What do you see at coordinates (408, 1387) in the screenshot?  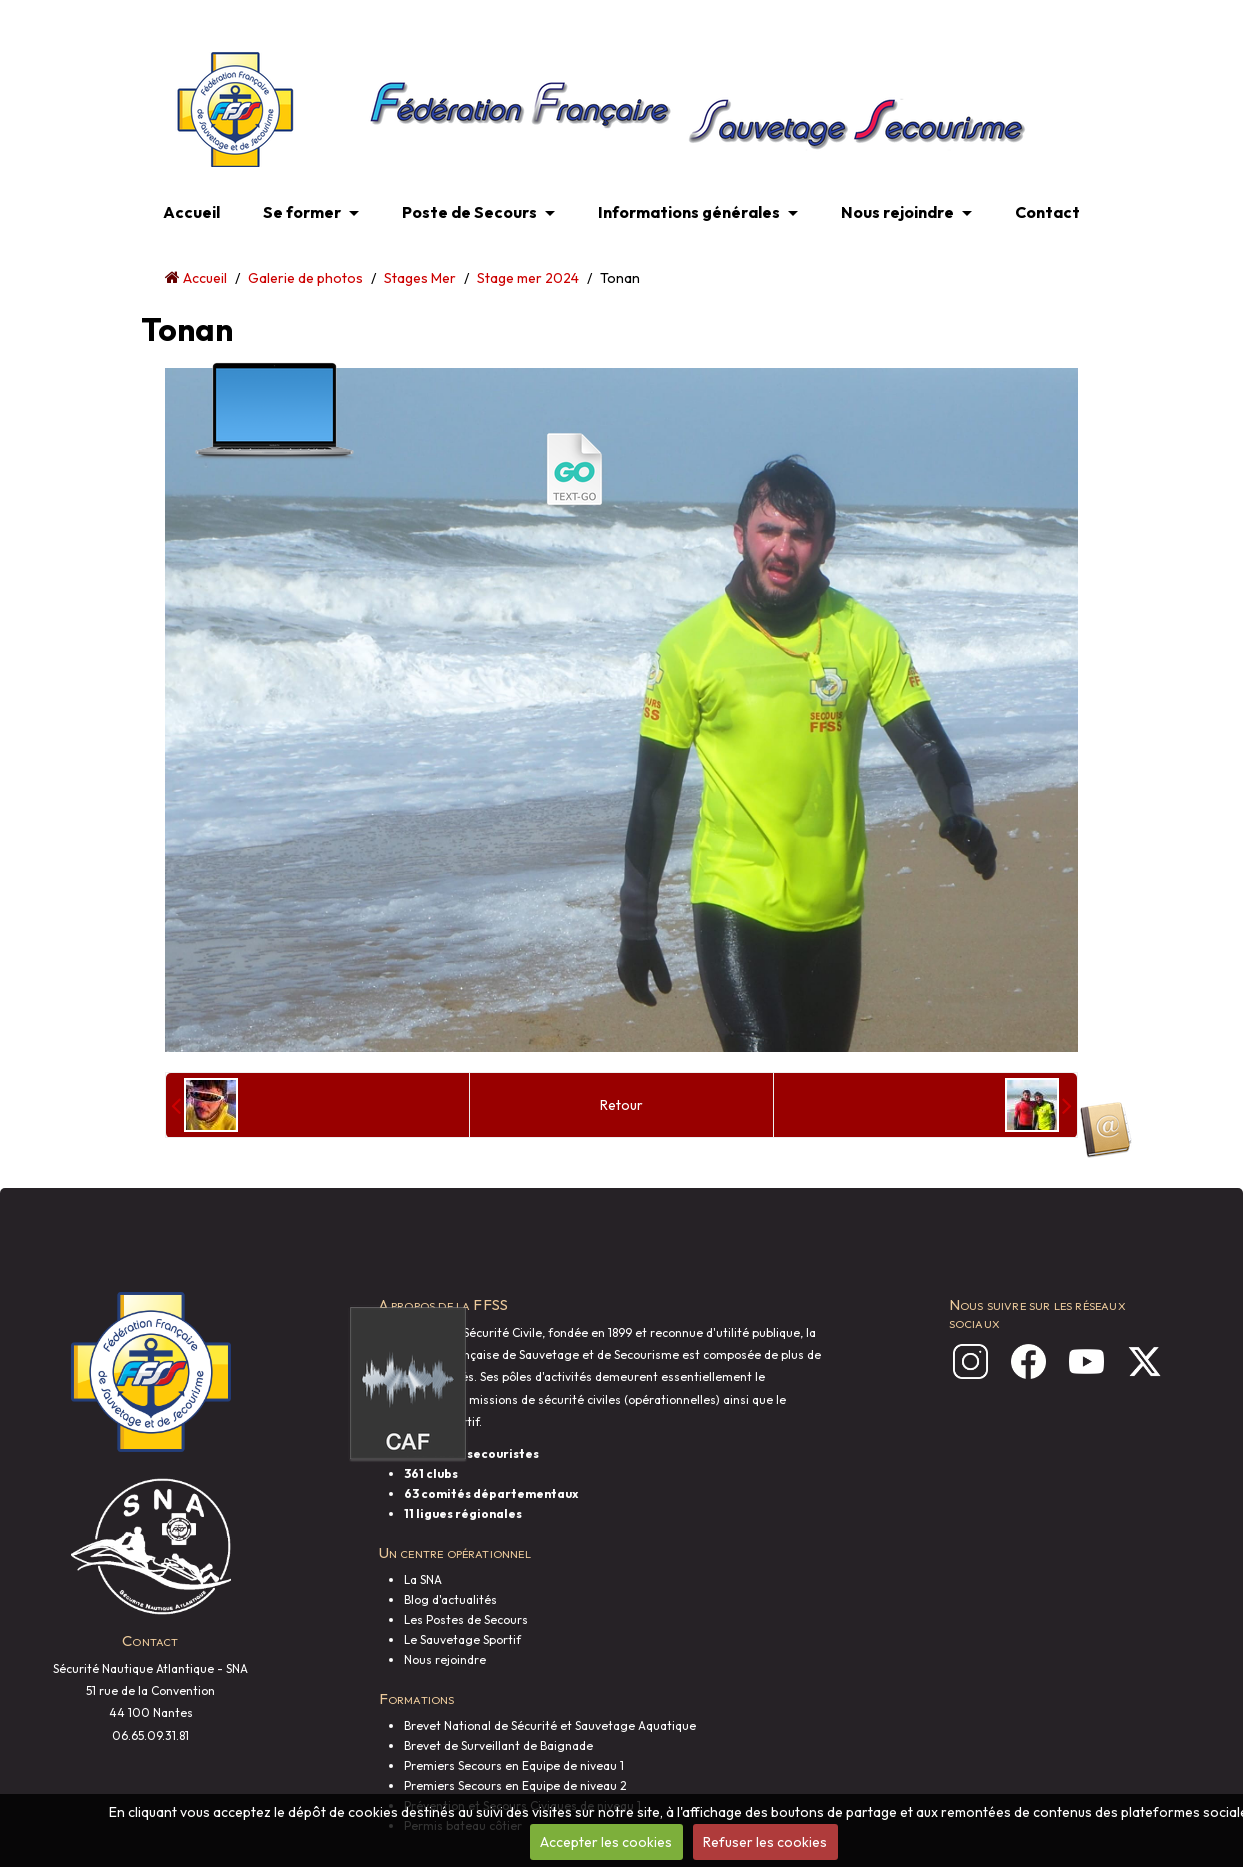 I see `a core audio format (.caf) file in GarageBand` at bounding box center [408, 1387].